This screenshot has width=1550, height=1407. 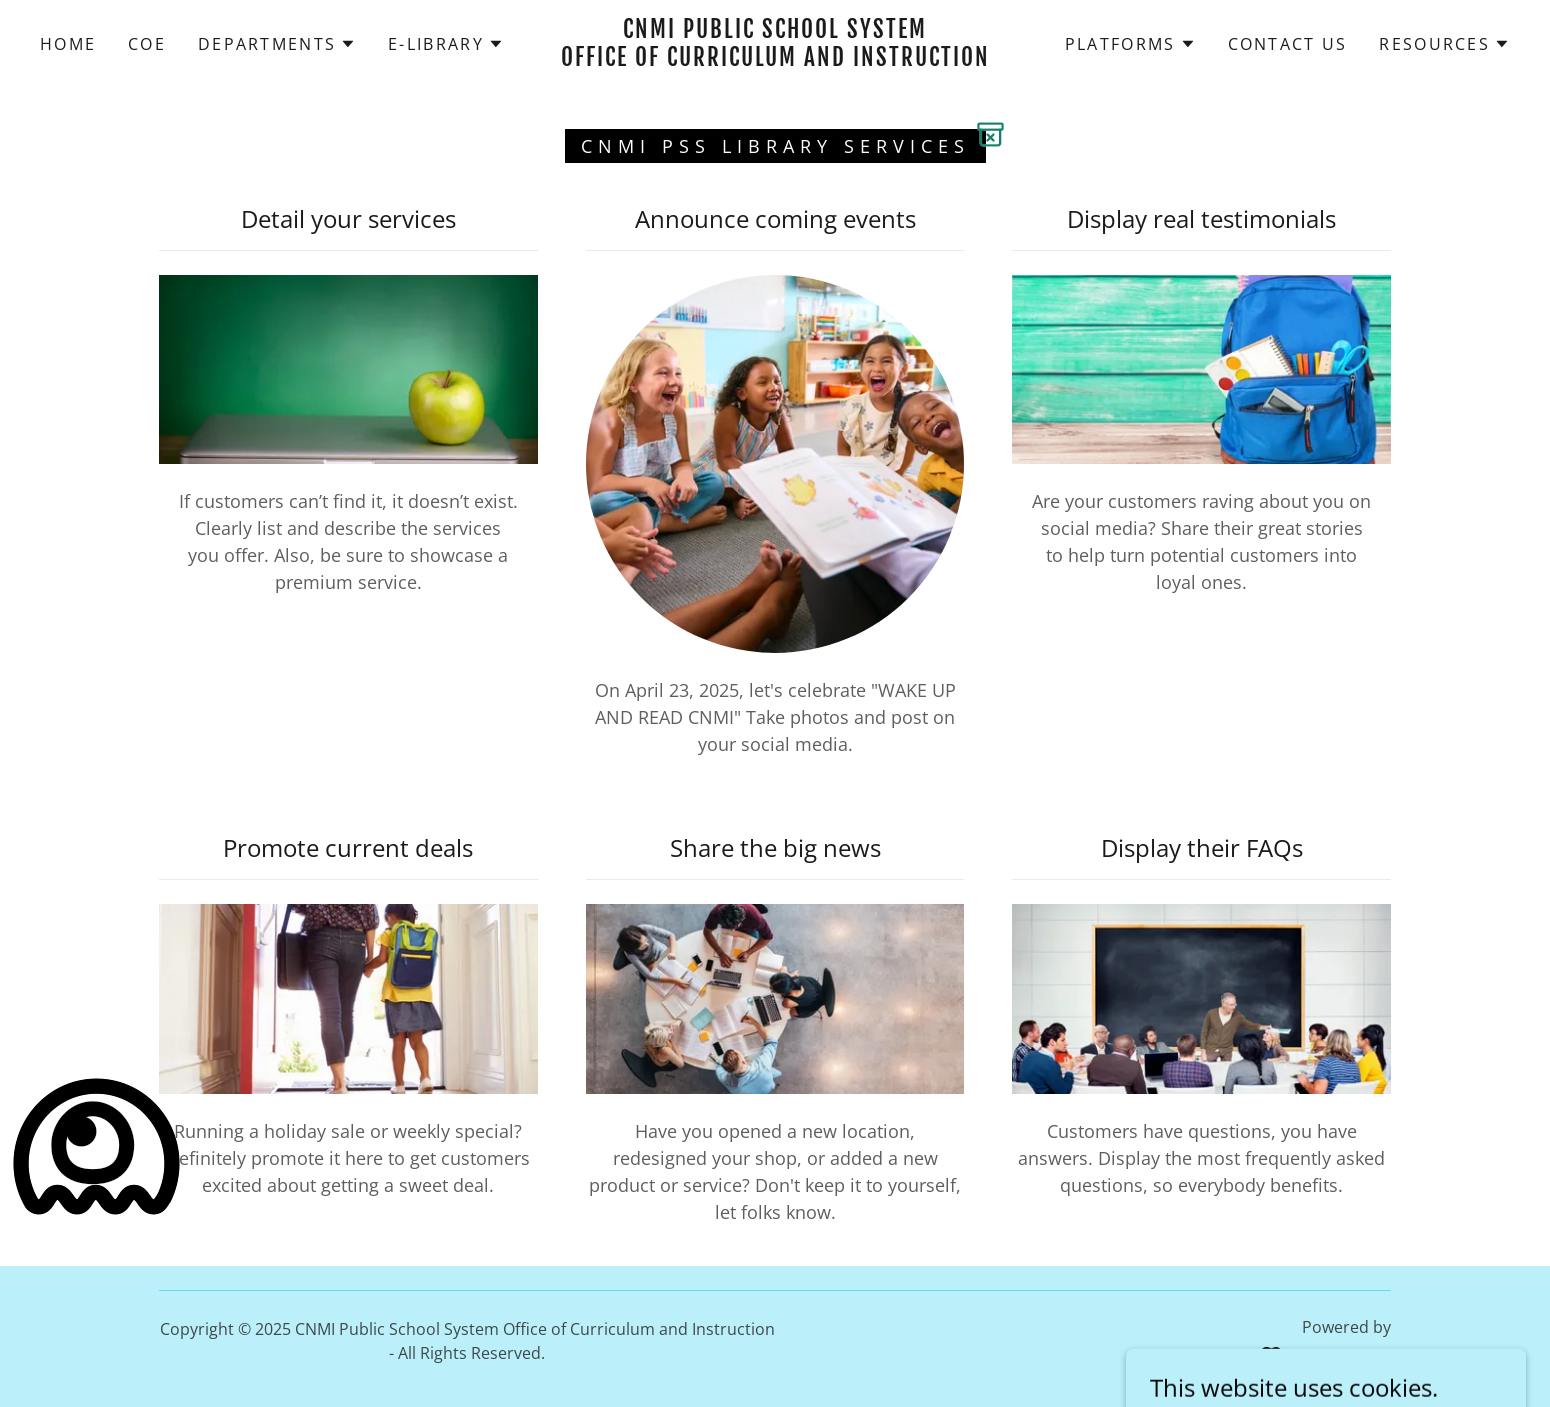 What do you see at coordinates (990, 134) in the screenshot?
I see `remove item from archive` at bounding box center [990, 134].